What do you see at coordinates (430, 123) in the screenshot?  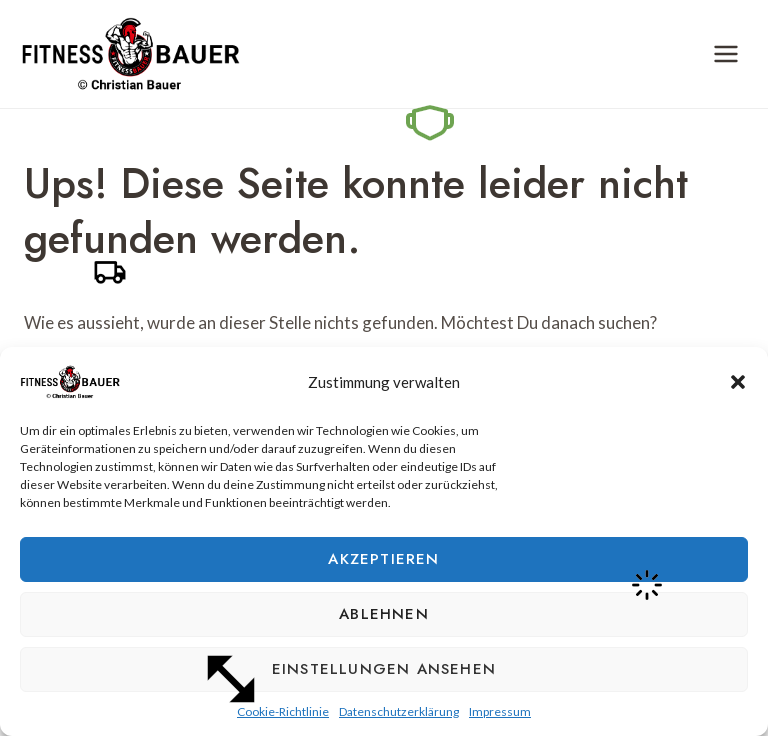 I see `indicates face mask required` at bounding box center [430, 123].